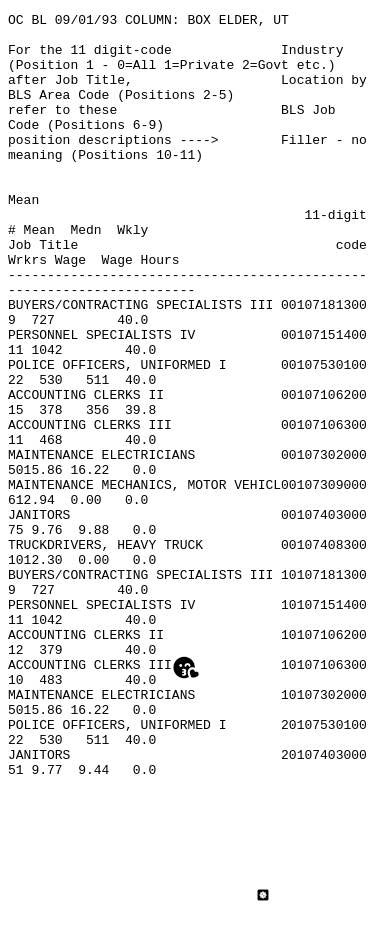 This screenshot has width=375, height=944. Describe the element at coordinates (185, 667) in the screenshot. I see `send a kiss or flirty reaction` at that location.